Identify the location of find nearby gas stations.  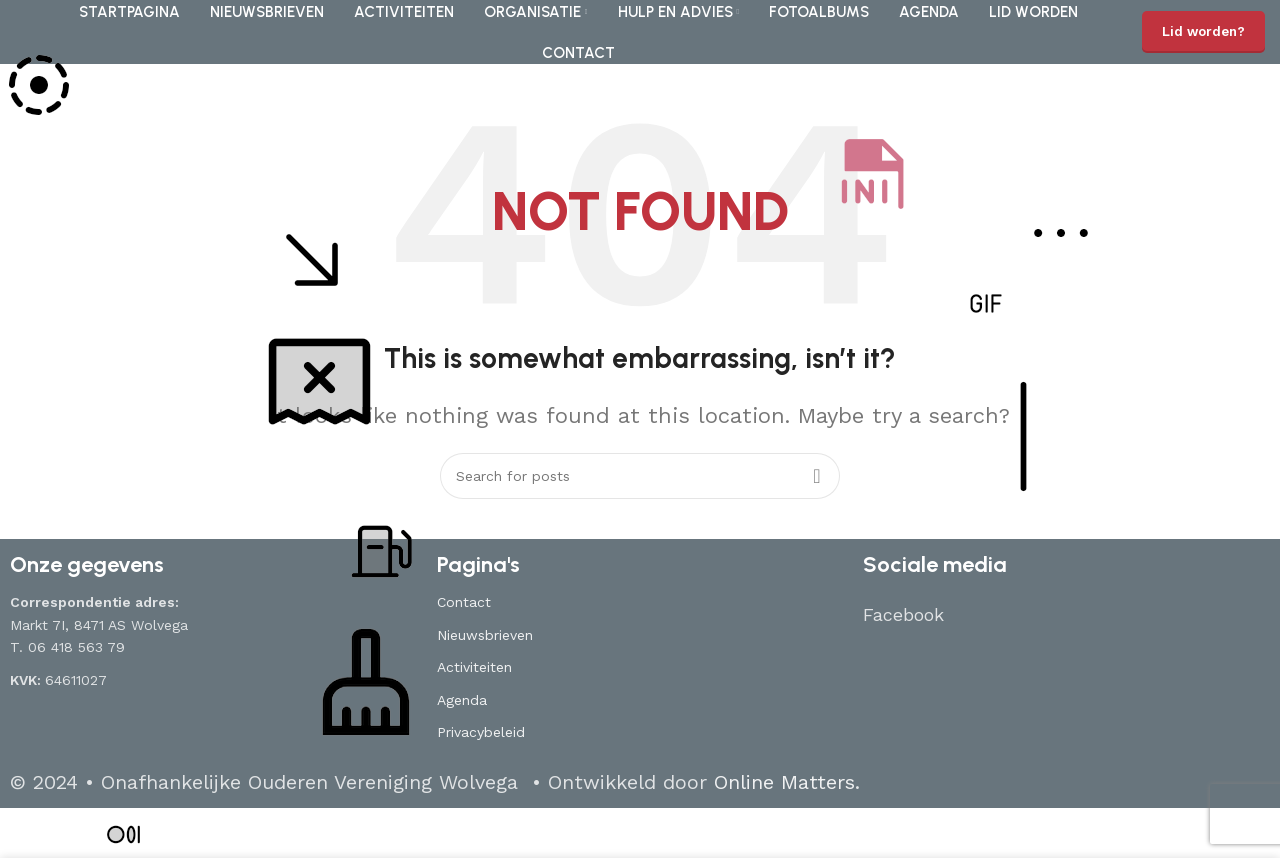
(379, 551).